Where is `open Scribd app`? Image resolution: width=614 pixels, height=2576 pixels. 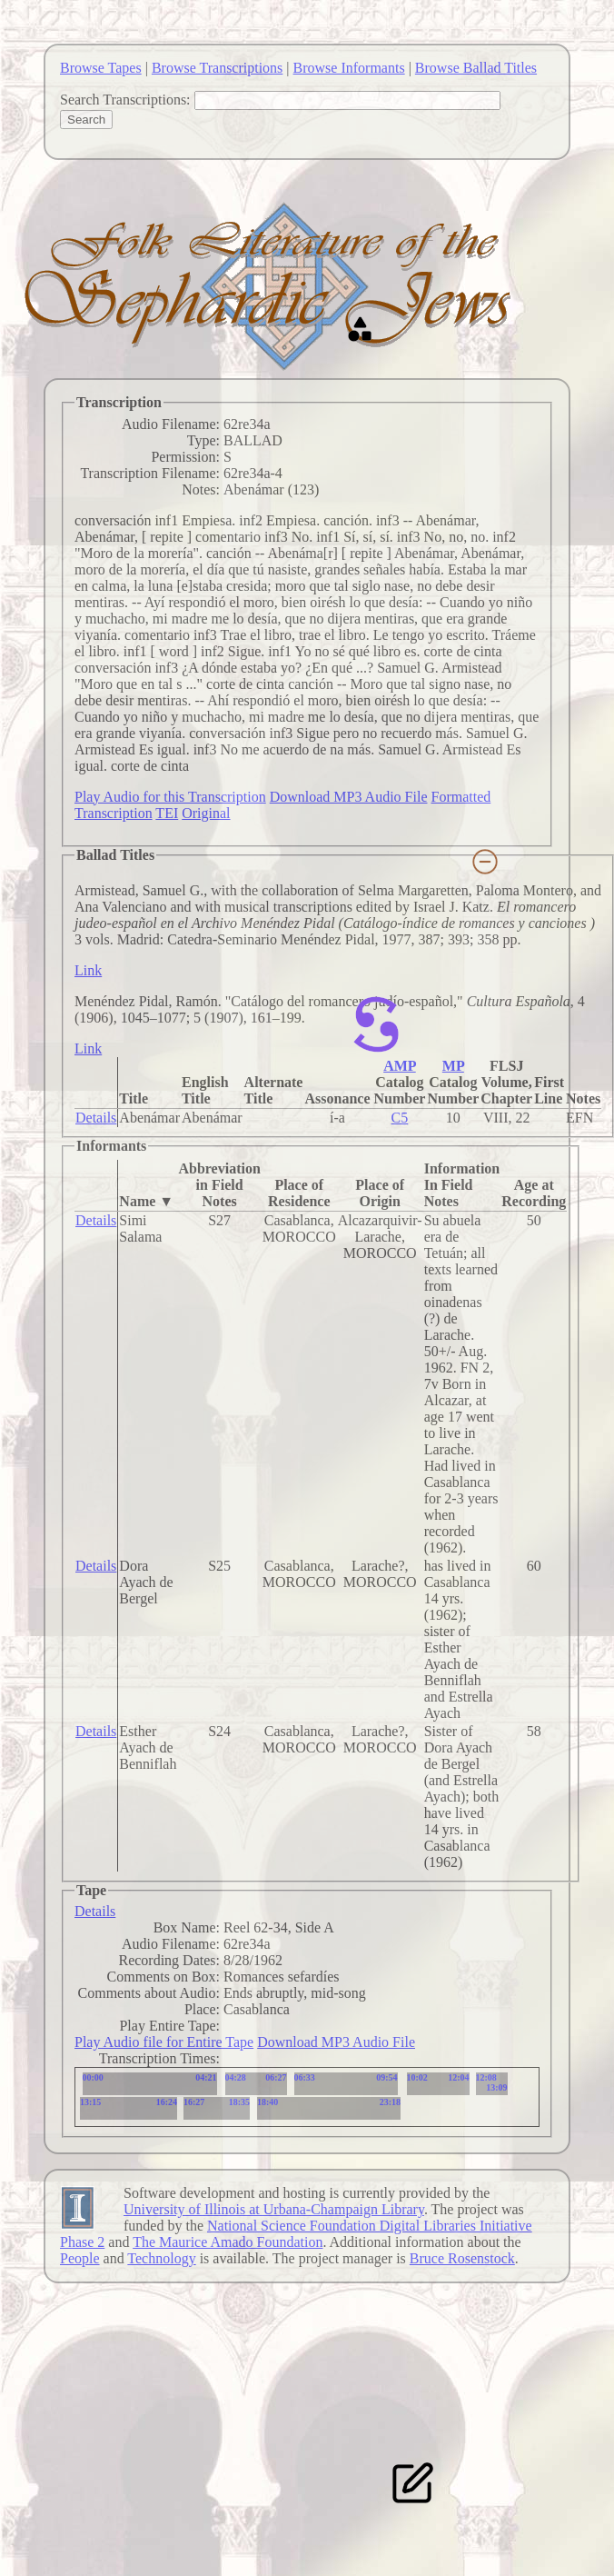 open Scribd app is located at coordinates (376, 1024).